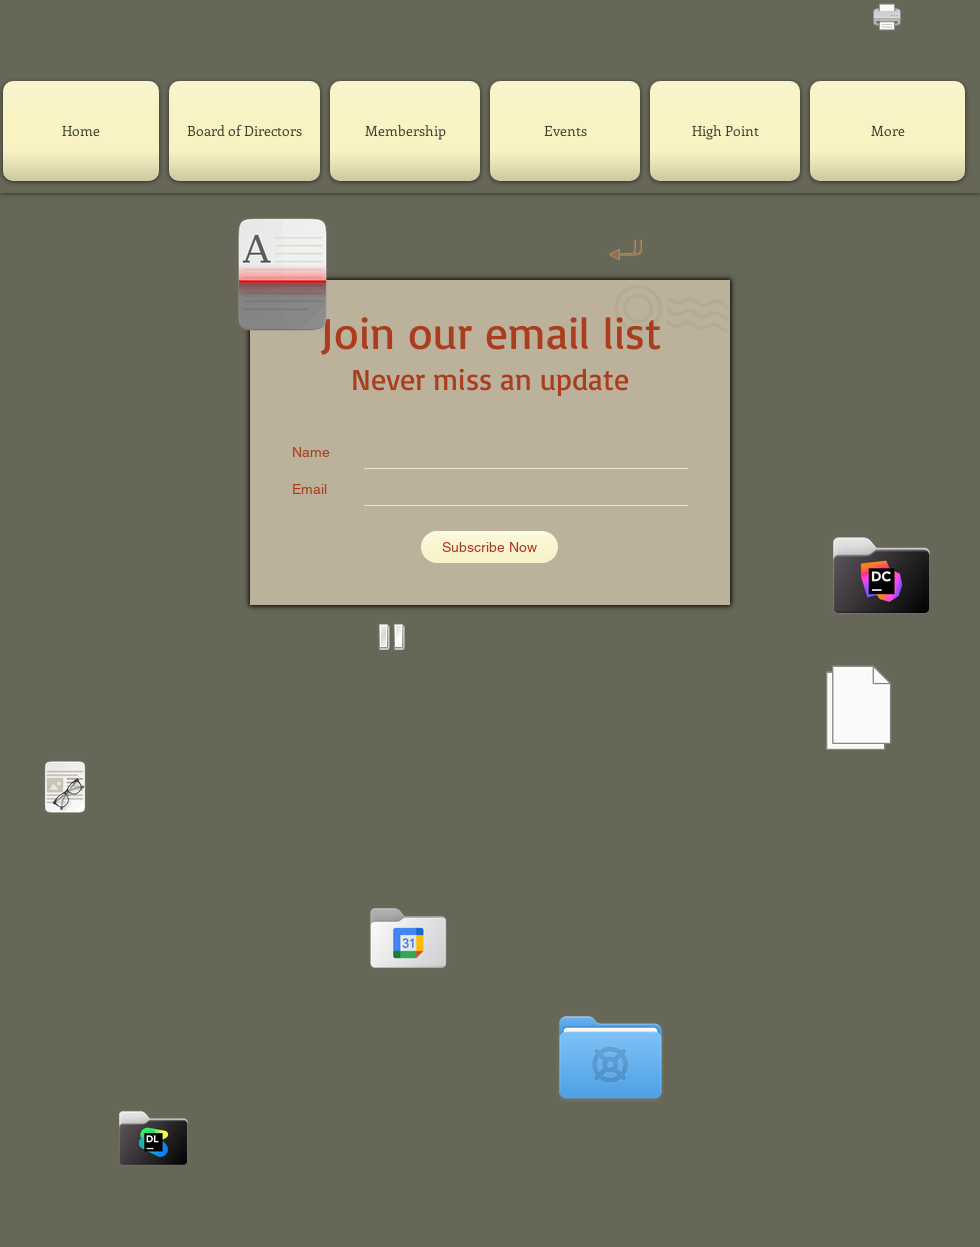 The image size is (980, 1247). I want to click on open jetbrains dotcover project folder, so click(881, 578).